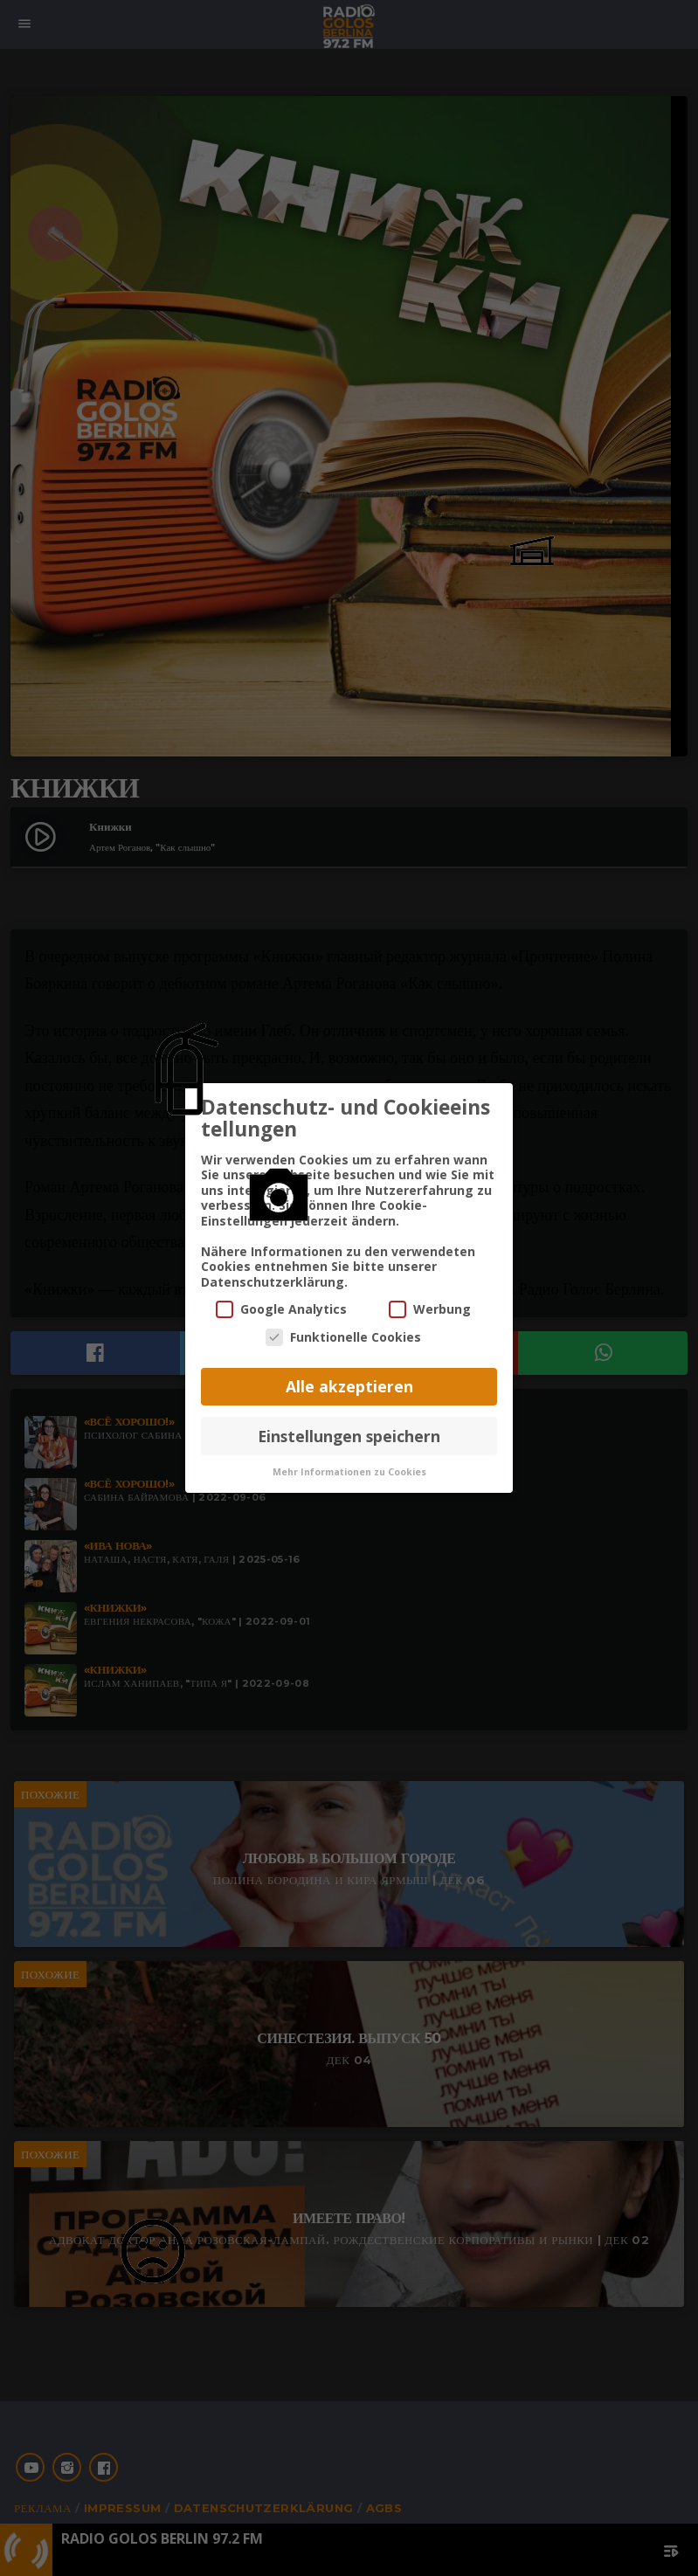 The width and height of the screenshot is (698, 2576). What do you see at coordinates (153, 2251) in the screenshot?
I see `indicate negative feedback or dissatisfaction` at bounding box center [153, 2251].